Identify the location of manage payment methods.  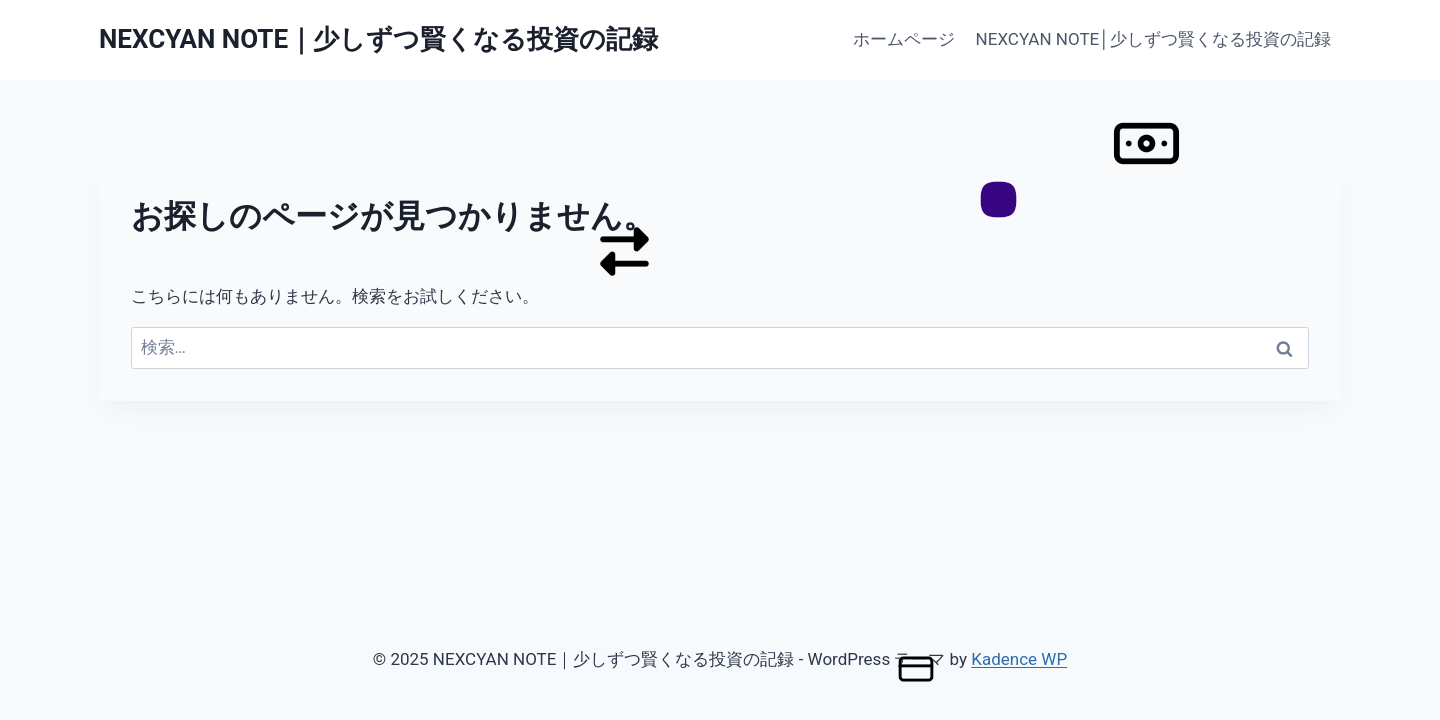
(916, 669).